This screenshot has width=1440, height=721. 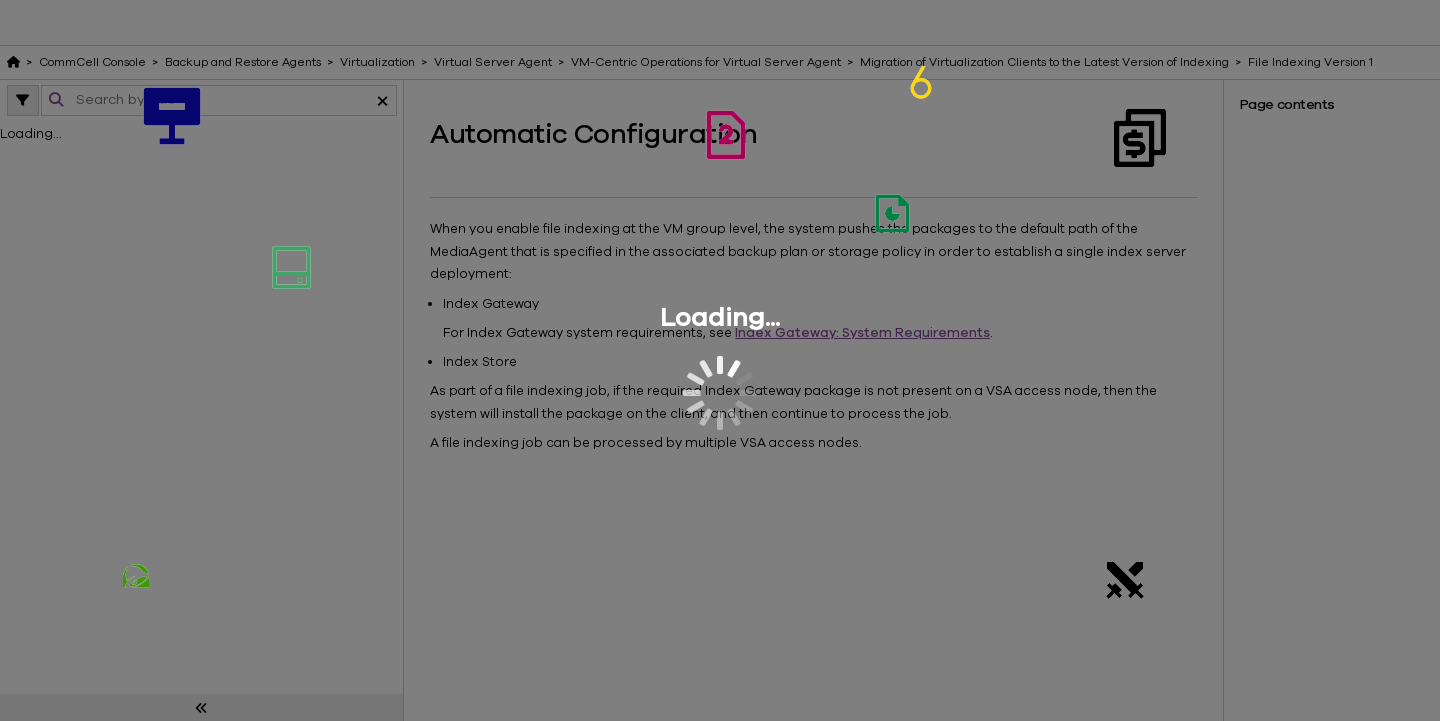 I want to click on access storage or hard drive settings, so click(x=291, y=267).